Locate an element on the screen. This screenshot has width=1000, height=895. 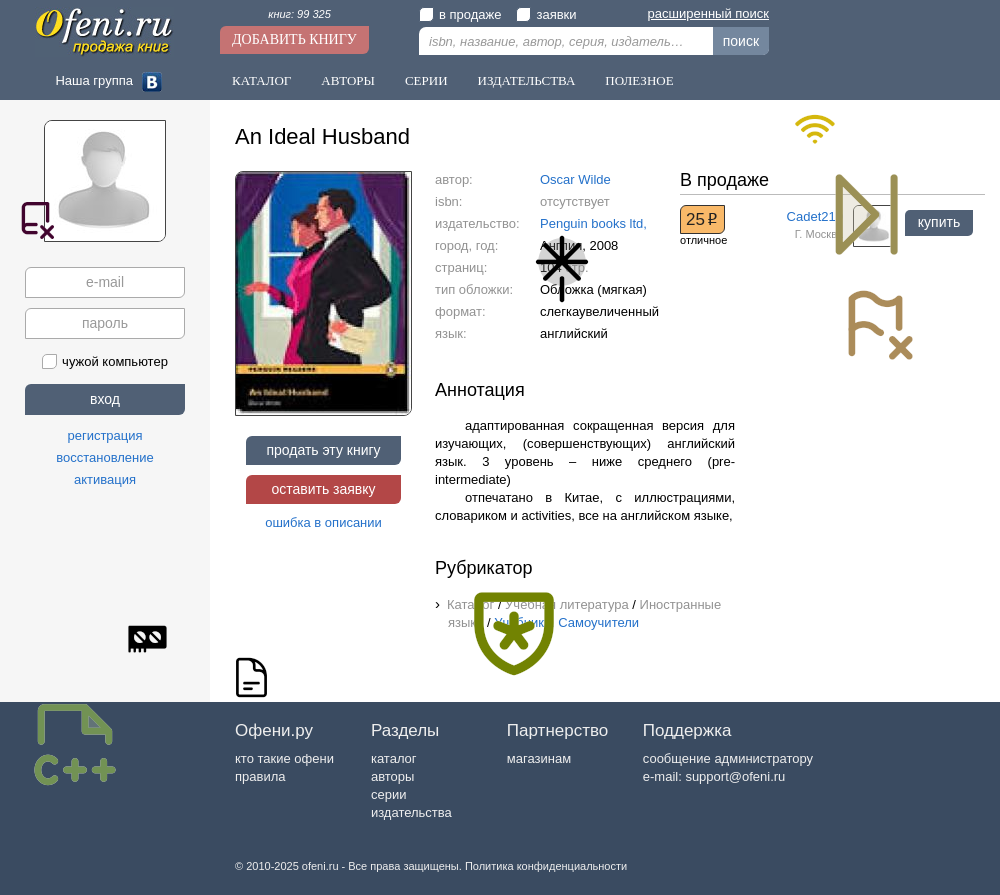
remove a flagged item is located at coordinates (875, 322).